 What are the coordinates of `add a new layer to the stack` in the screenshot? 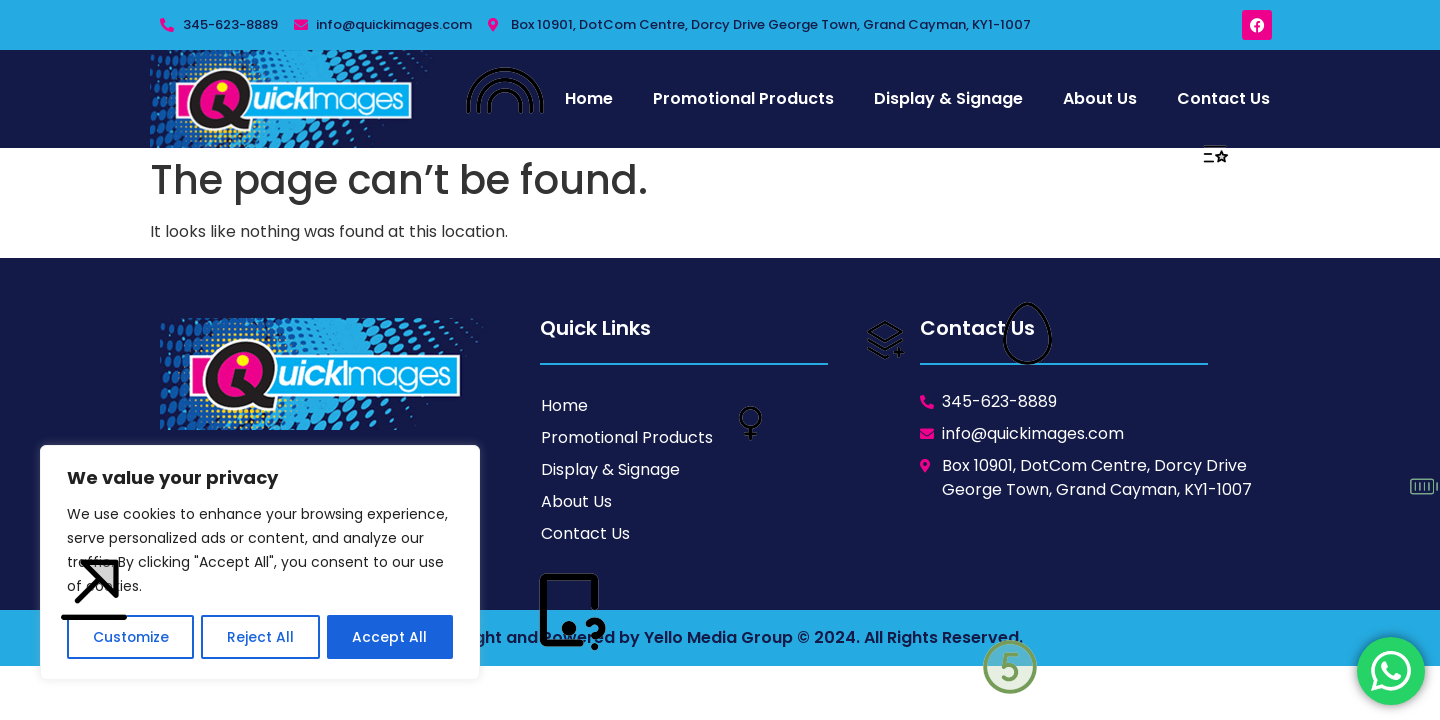 It's located at (885, 340).